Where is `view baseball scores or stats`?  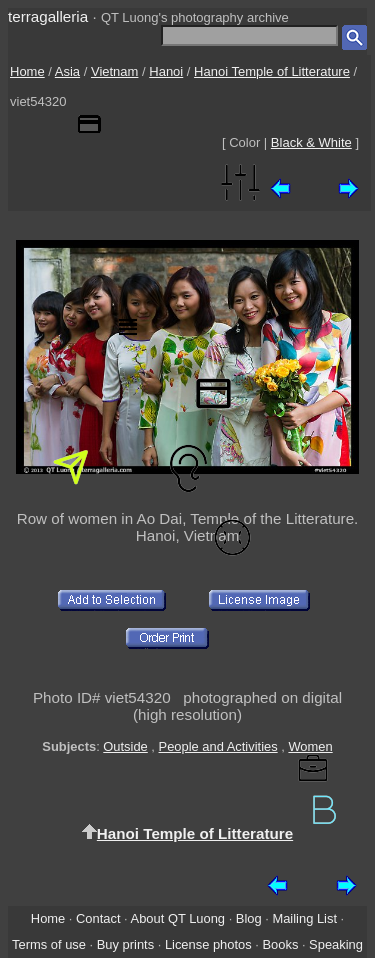 view baseball scores or stats is located at coordinates (232, 537).